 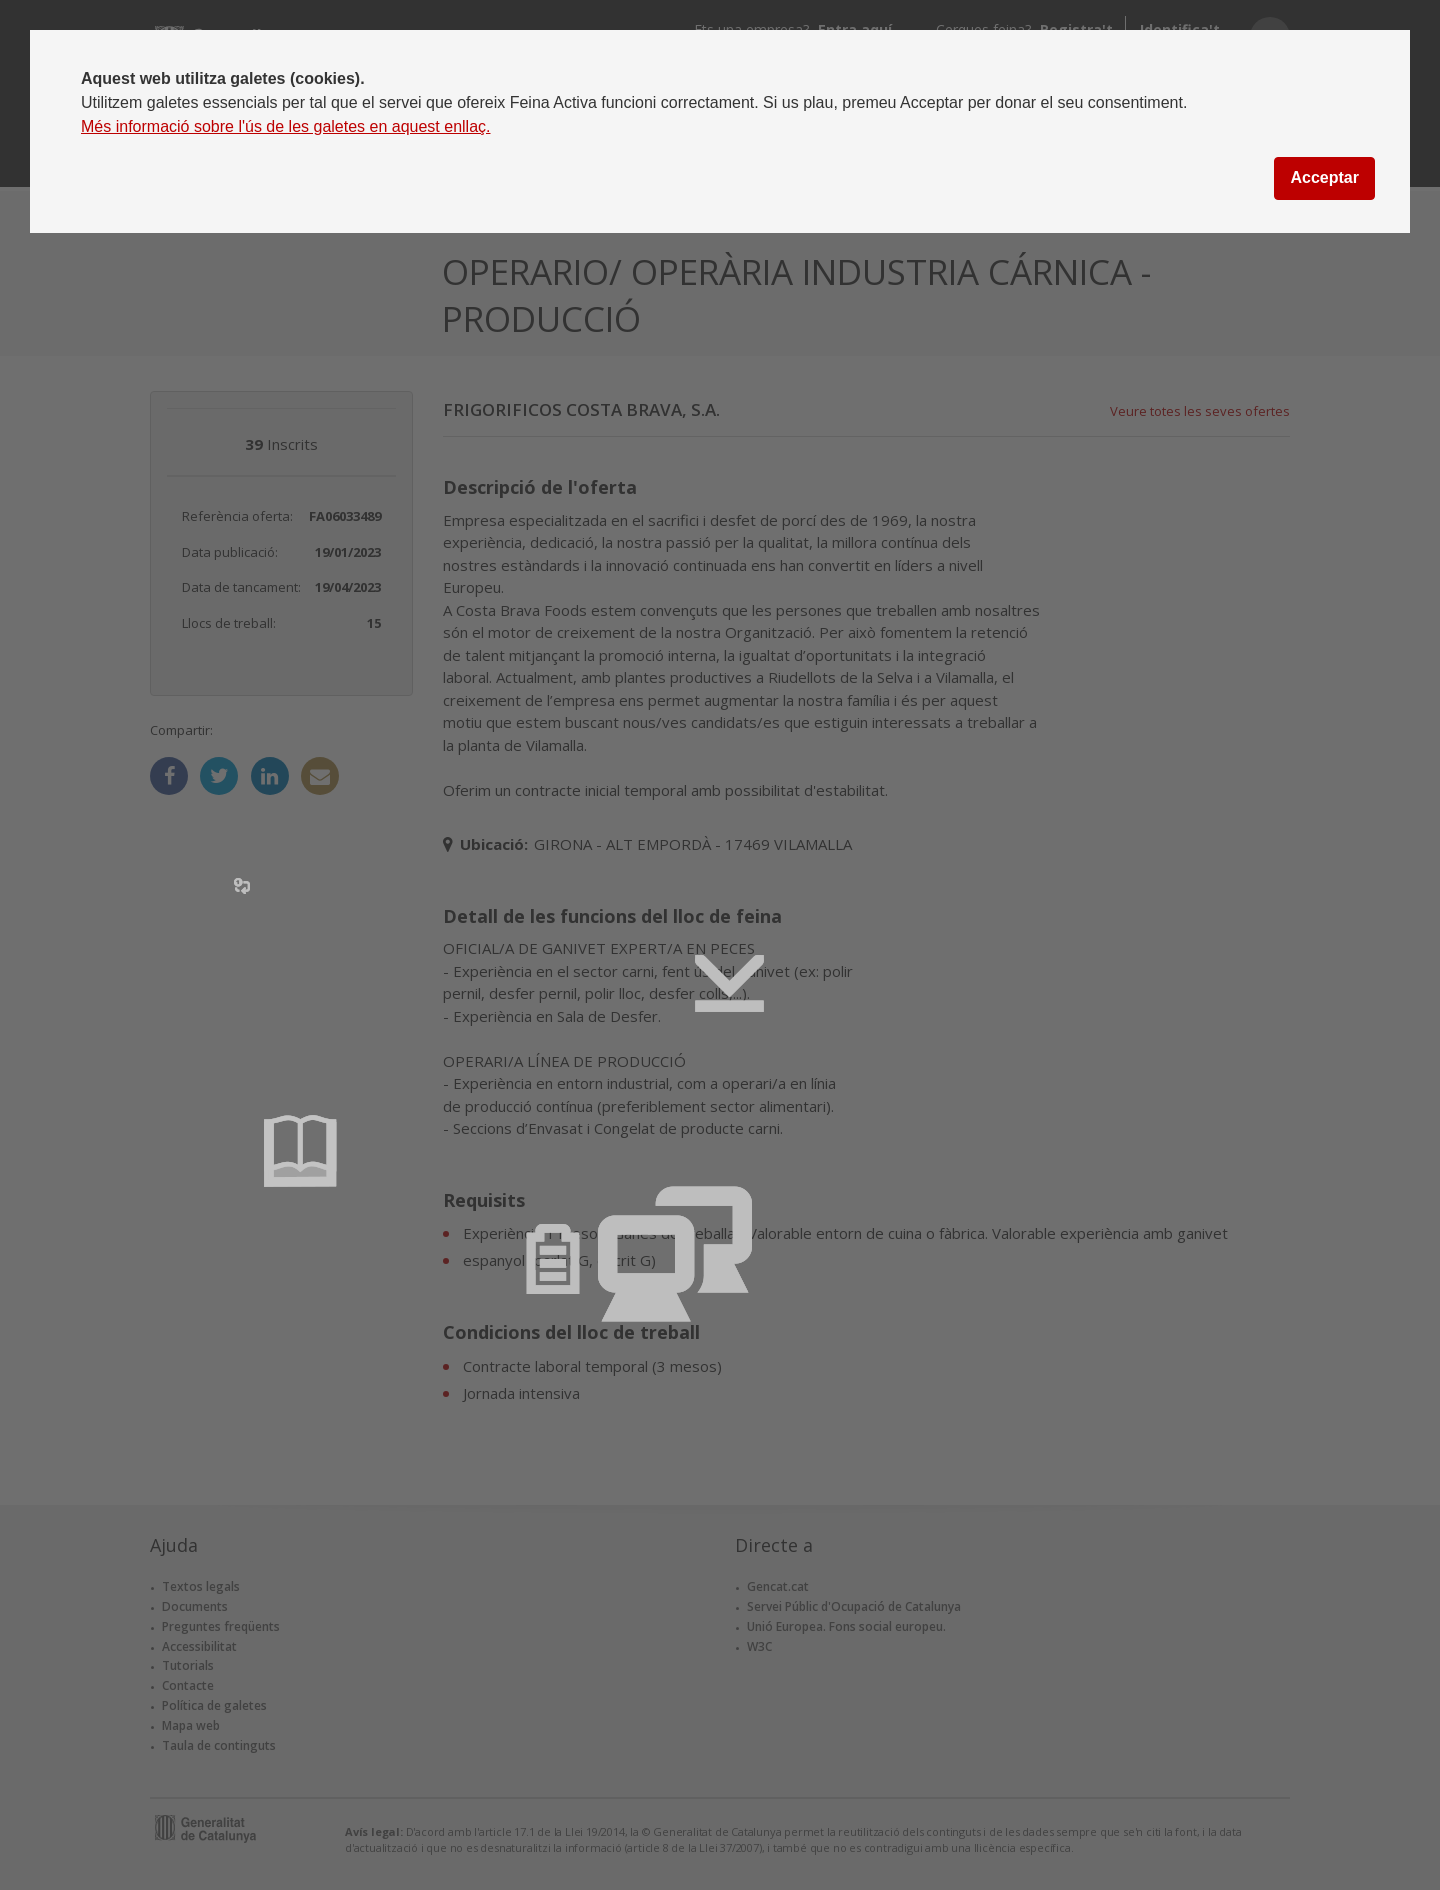 What do you see at coordinates (553, 1259) in the screenshot?
I see `indicates battery is fully charged` at bounding box center [553, 1259].